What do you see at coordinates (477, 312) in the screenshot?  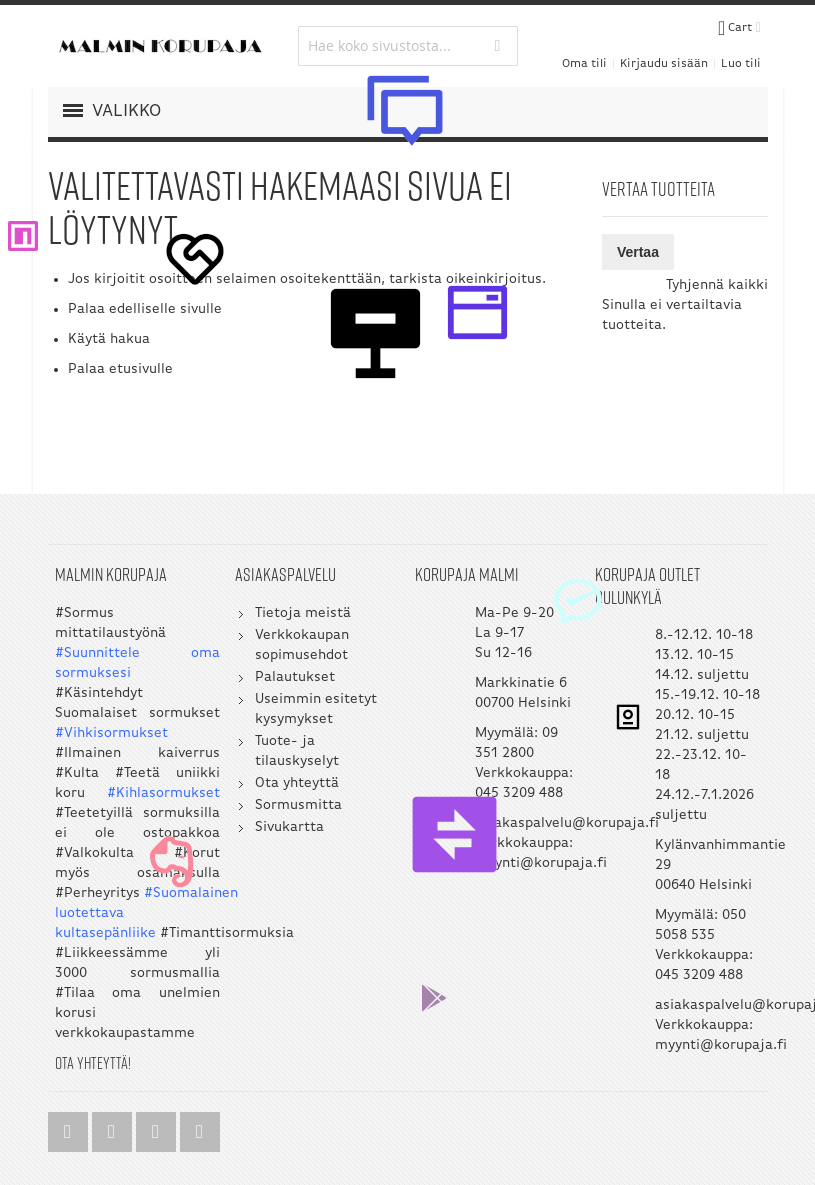 I see `open a new browser window` at bounding box center [477, 312].